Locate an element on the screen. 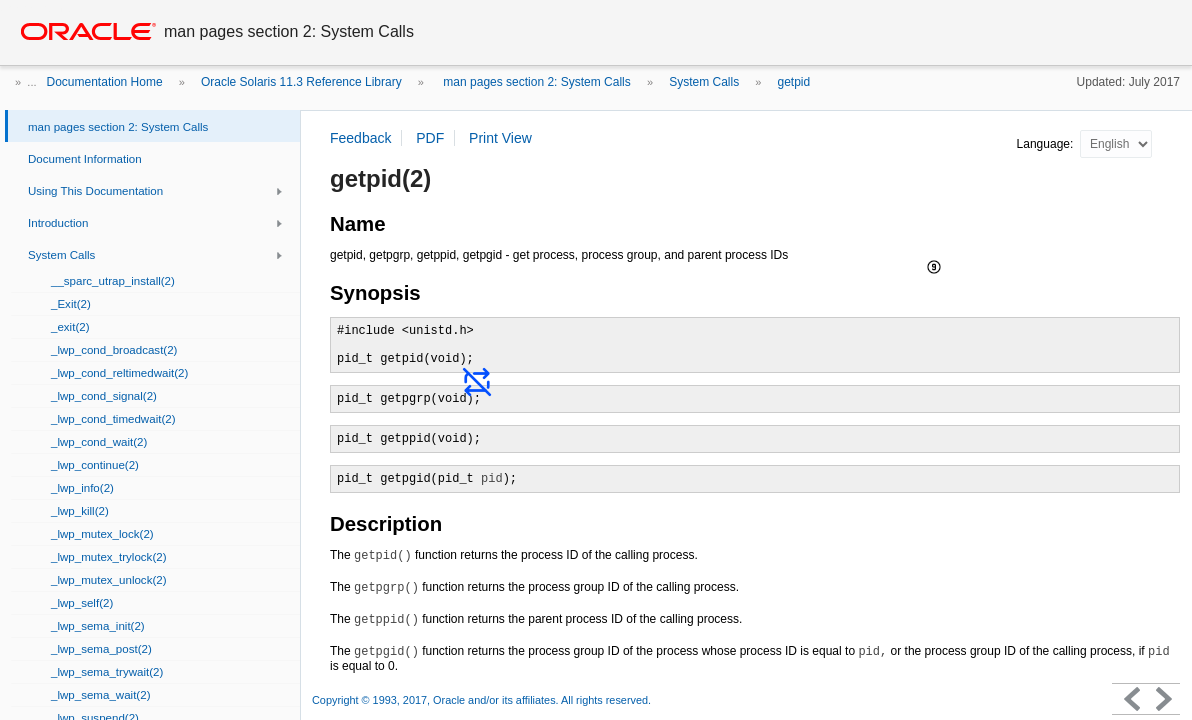 The image size is (1192, 720). indicates item number 9 in a numbered list or sequence is located at coordinates (934, 267).